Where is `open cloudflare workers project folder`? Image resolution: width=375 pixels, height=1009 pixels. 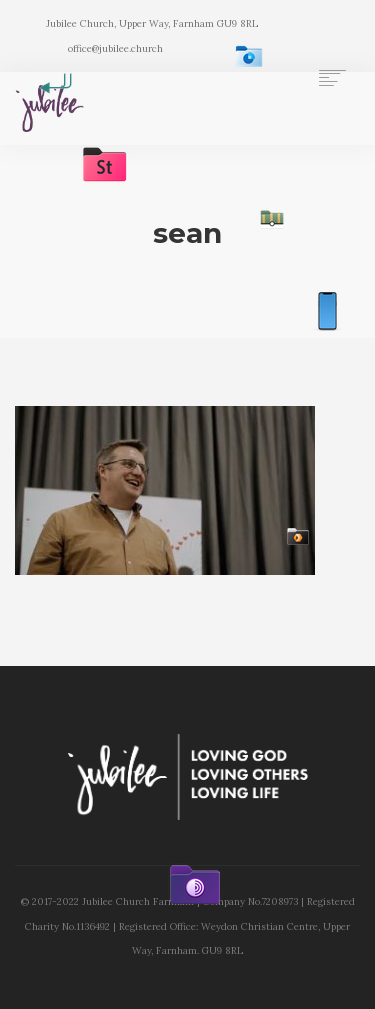 open cloudflare workers project folder is located at coordinates (298, 537).